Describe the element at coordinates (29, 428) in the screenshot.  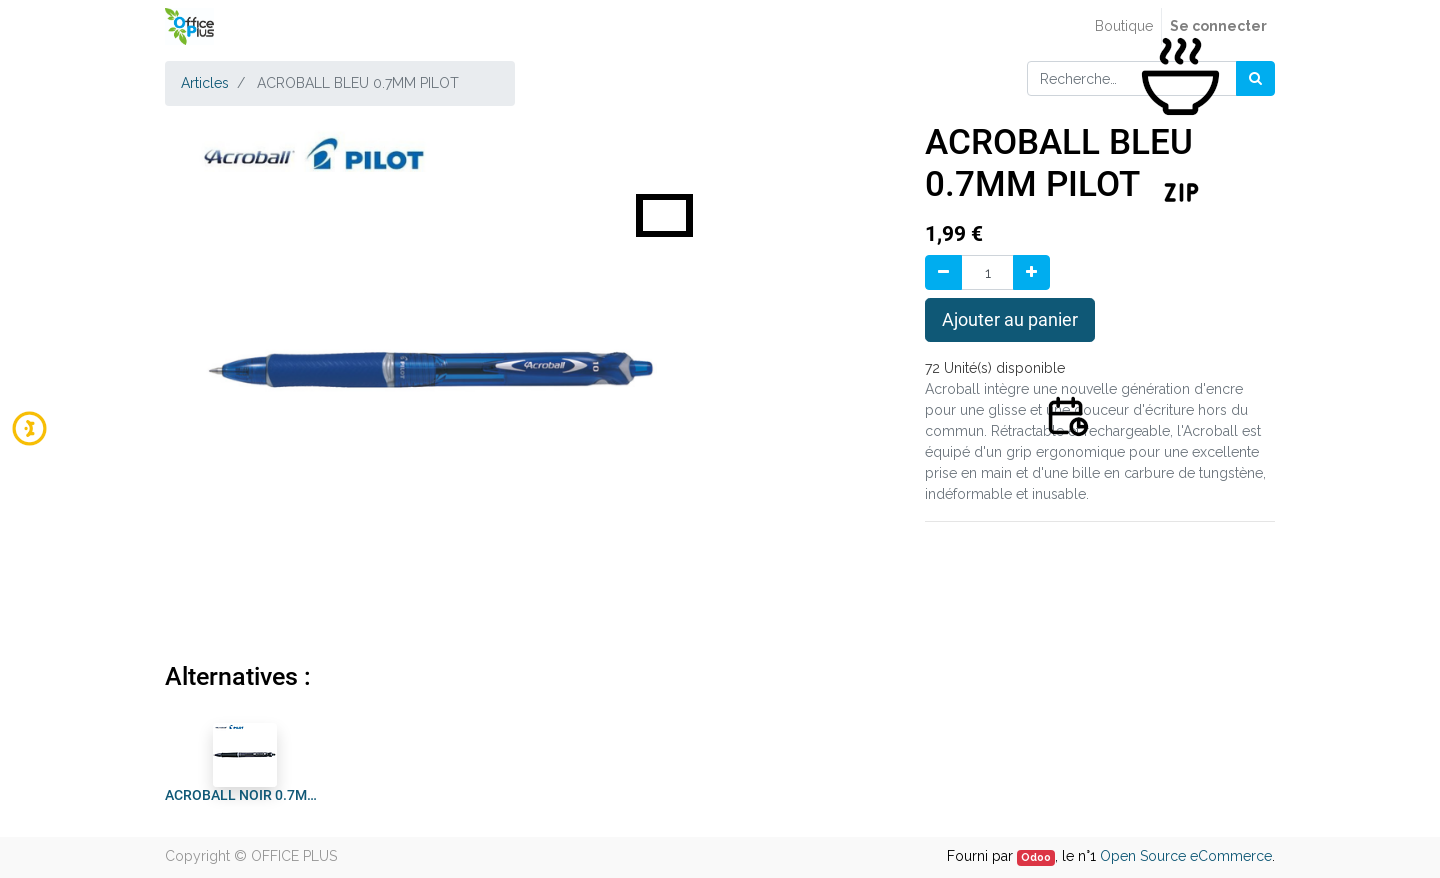
I see `mantine UI library logo` at that location.